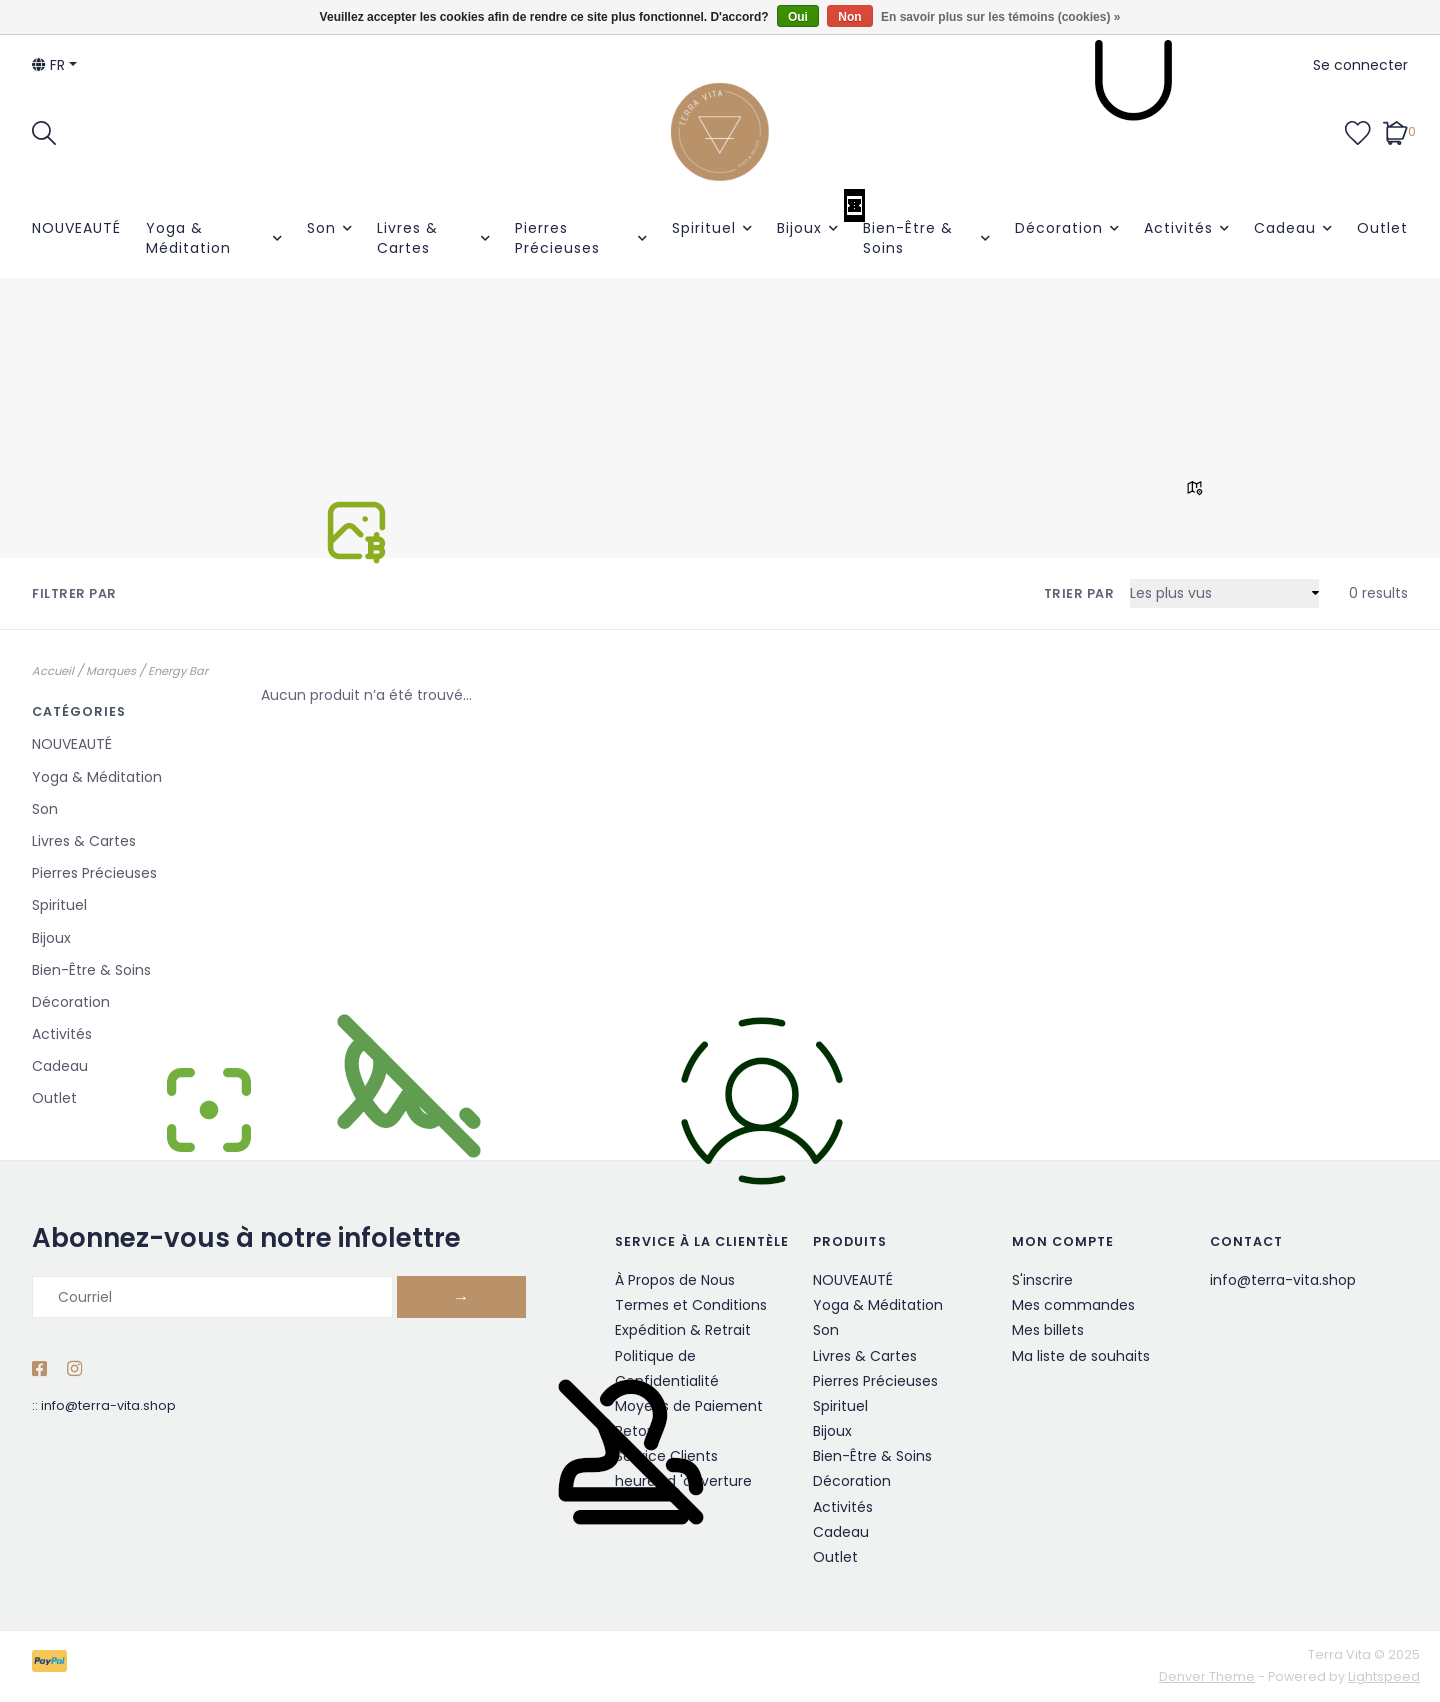  What do you see at coordinates (631, 1452) in the screenshot?
I see `approval or stamping feature disabled` at bounding box center [631, 1452].